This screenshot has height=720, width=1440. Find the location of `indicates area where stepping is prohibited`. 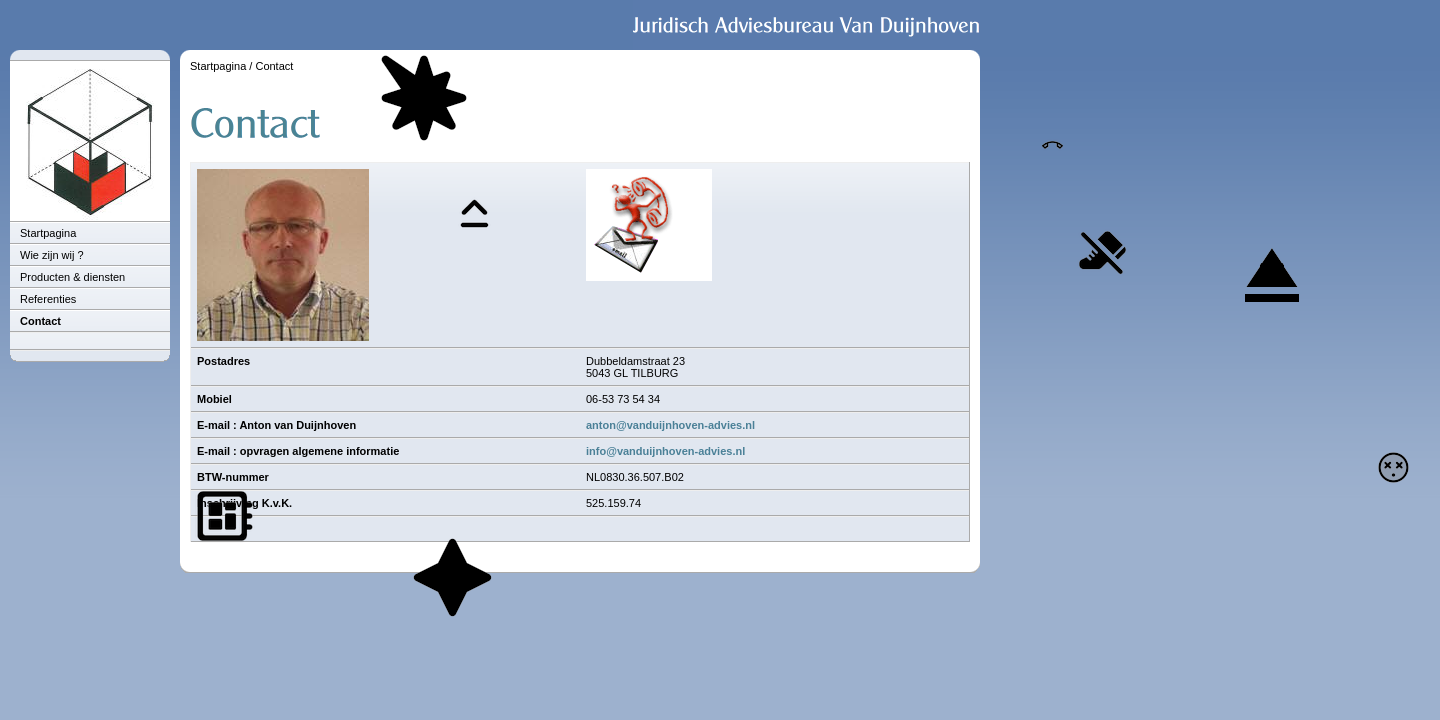

indicates area where stepping is prohibited is located at coordinates (1103, 251).